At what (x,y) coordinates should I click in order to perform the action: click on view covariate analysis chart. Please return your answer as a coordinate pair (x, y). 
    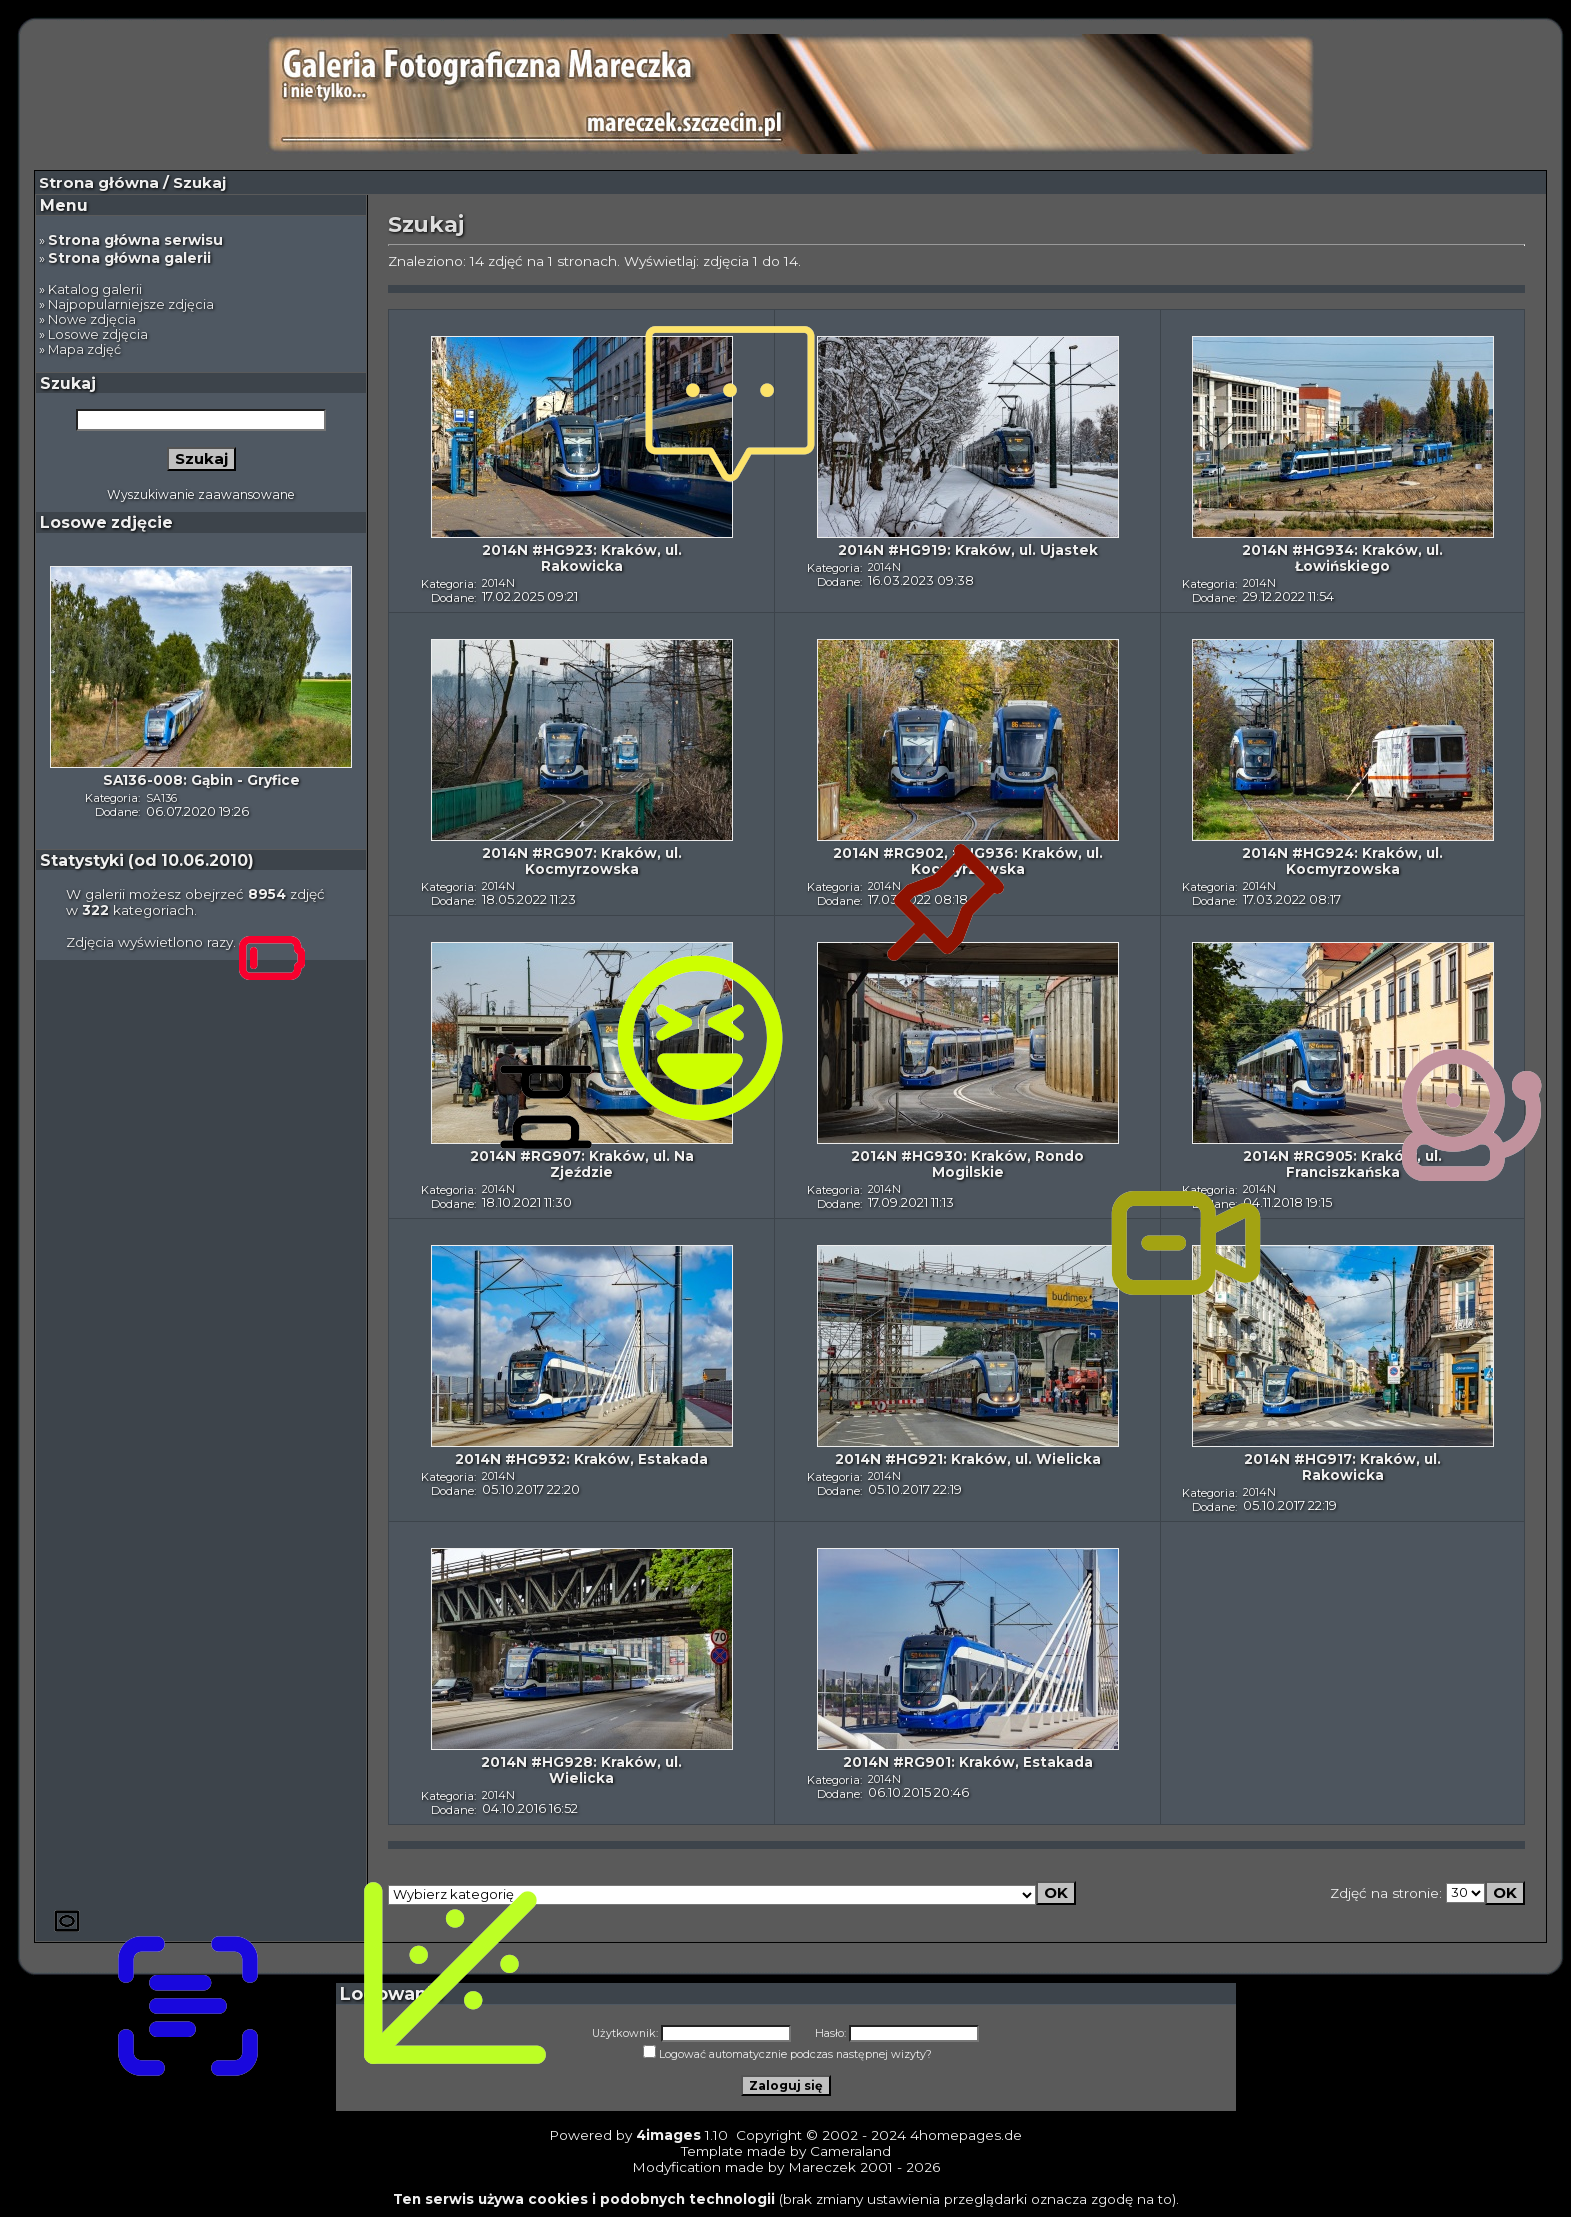
    Looking at the image, I should click on (455, 1973).